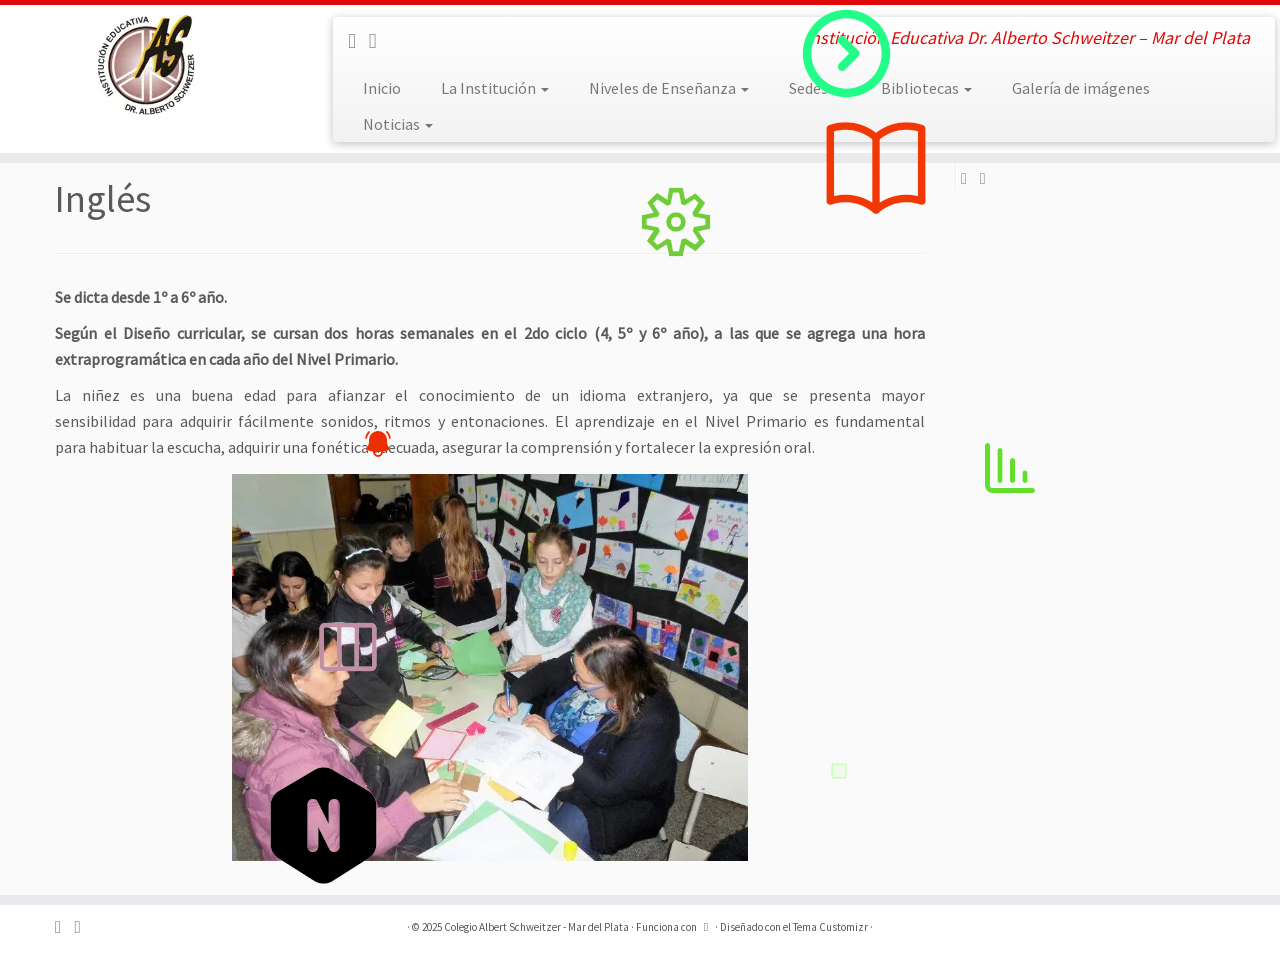 The image size is (1280, 957). What do you see at coordinates (676, 222) in the screenshot?
I see `access settings or preferences` at bounding box center [676, 222].